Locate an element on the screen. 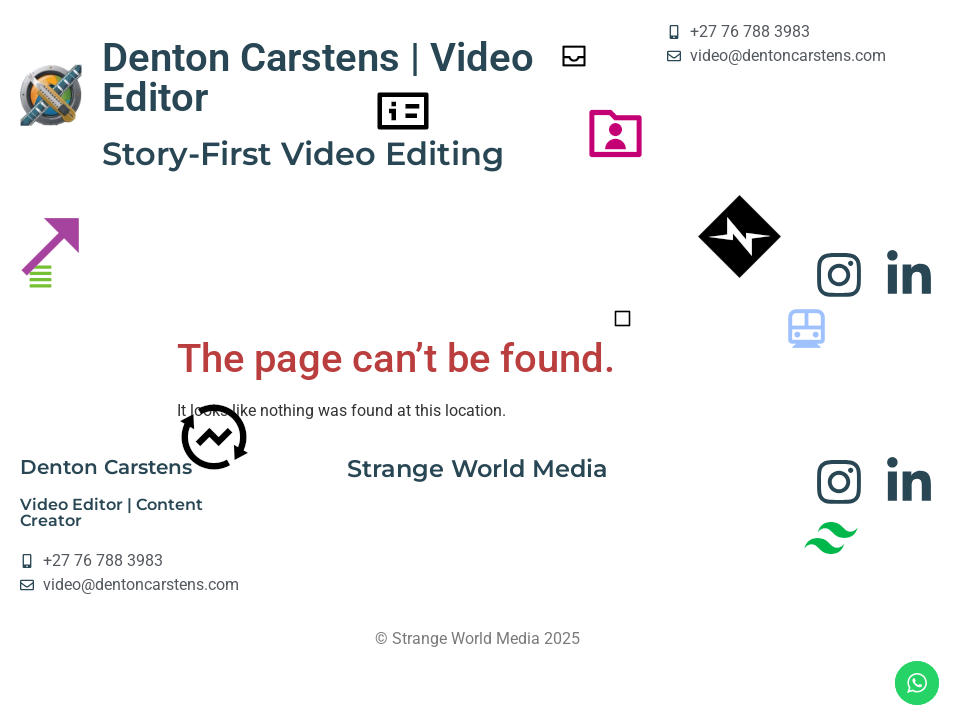  normalize.css library logo is located at coordinates (739, 236).